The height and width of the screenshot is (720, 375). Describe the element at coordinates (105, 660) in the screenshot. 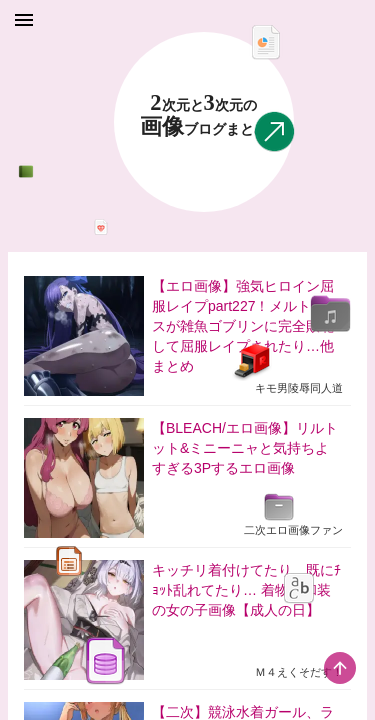

I see `open a database template file` at that location.